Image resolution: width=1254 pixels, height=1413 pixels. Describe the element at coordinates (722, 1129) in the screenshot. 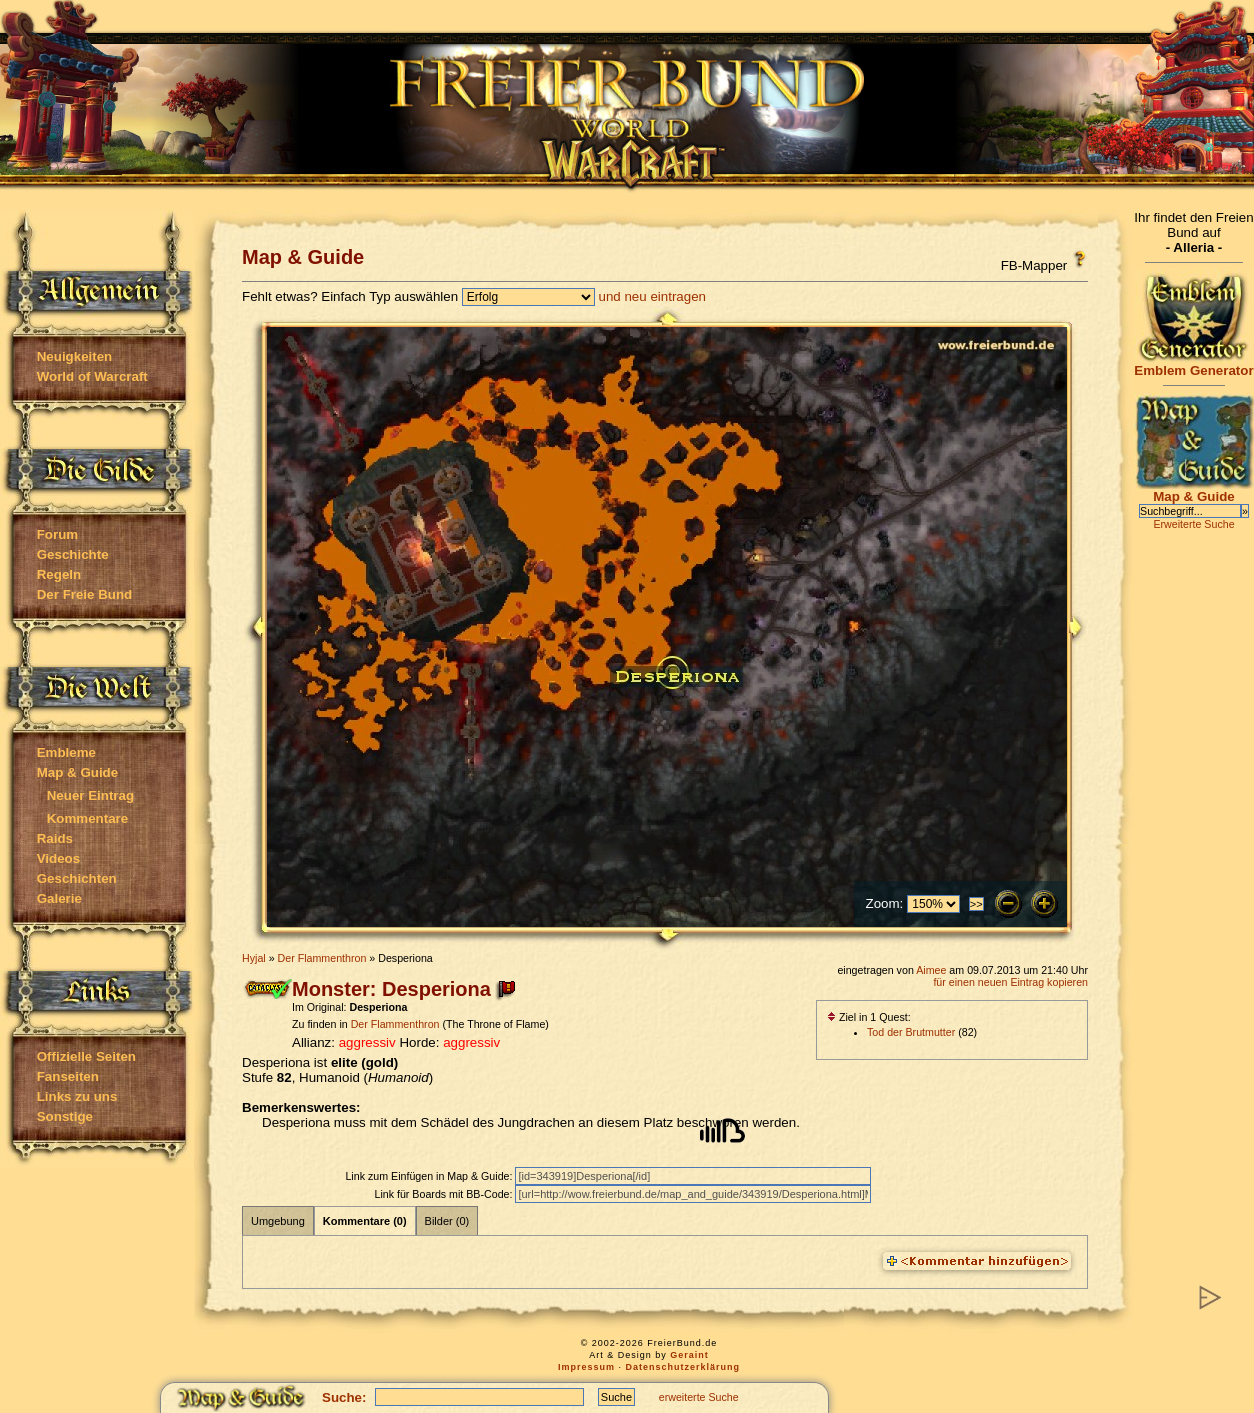

I see `open soundcloud app` at that location.